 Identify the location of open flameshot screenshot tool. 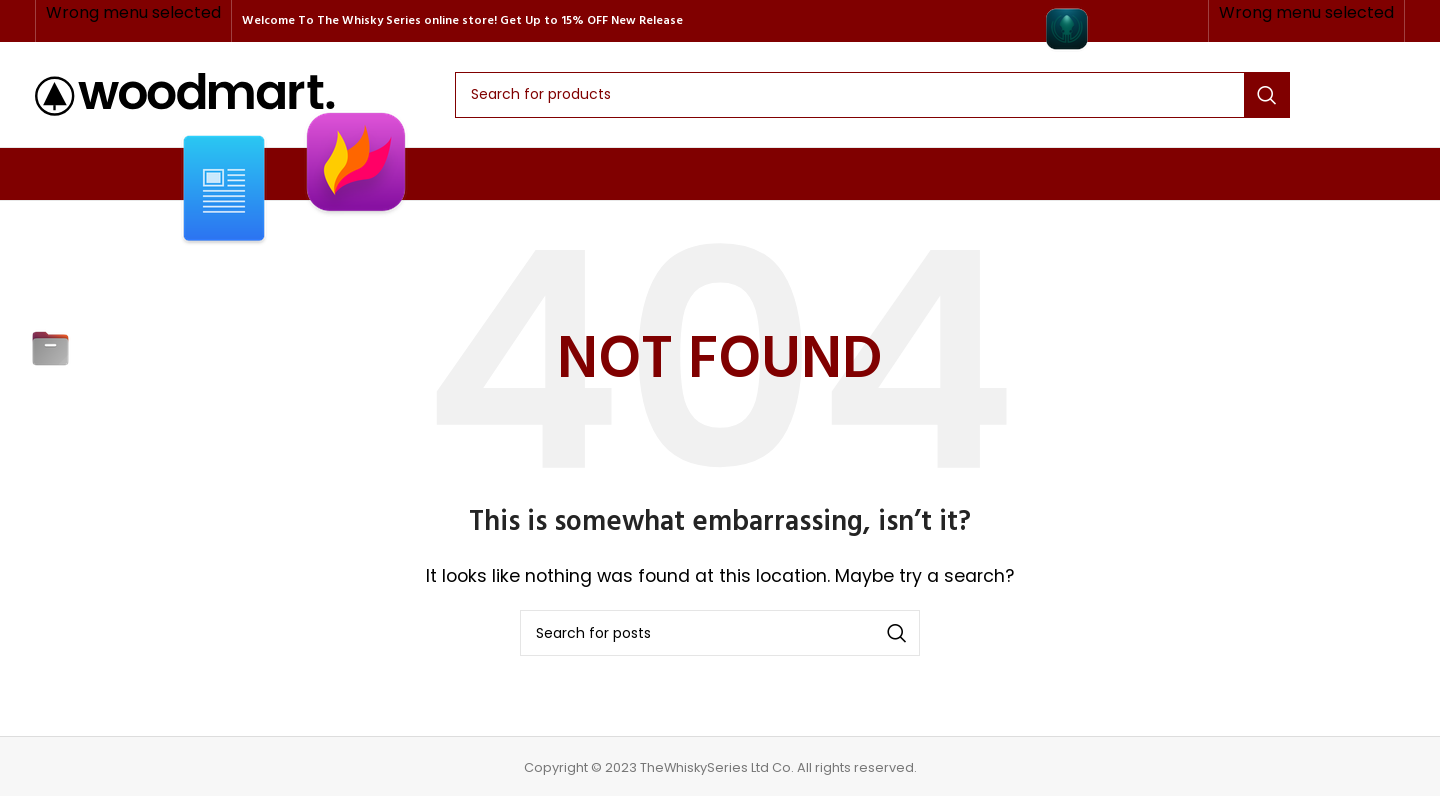
(356, 162).